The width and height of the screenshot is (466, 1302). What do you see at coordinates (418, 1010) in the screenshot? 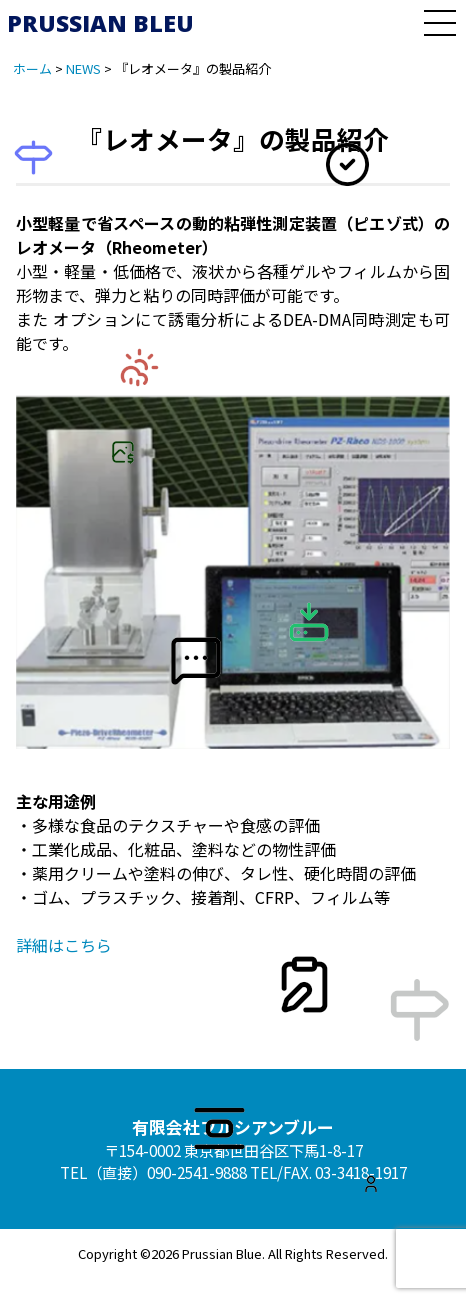
I see `view project milestones` at bounding box center [418, 1010].